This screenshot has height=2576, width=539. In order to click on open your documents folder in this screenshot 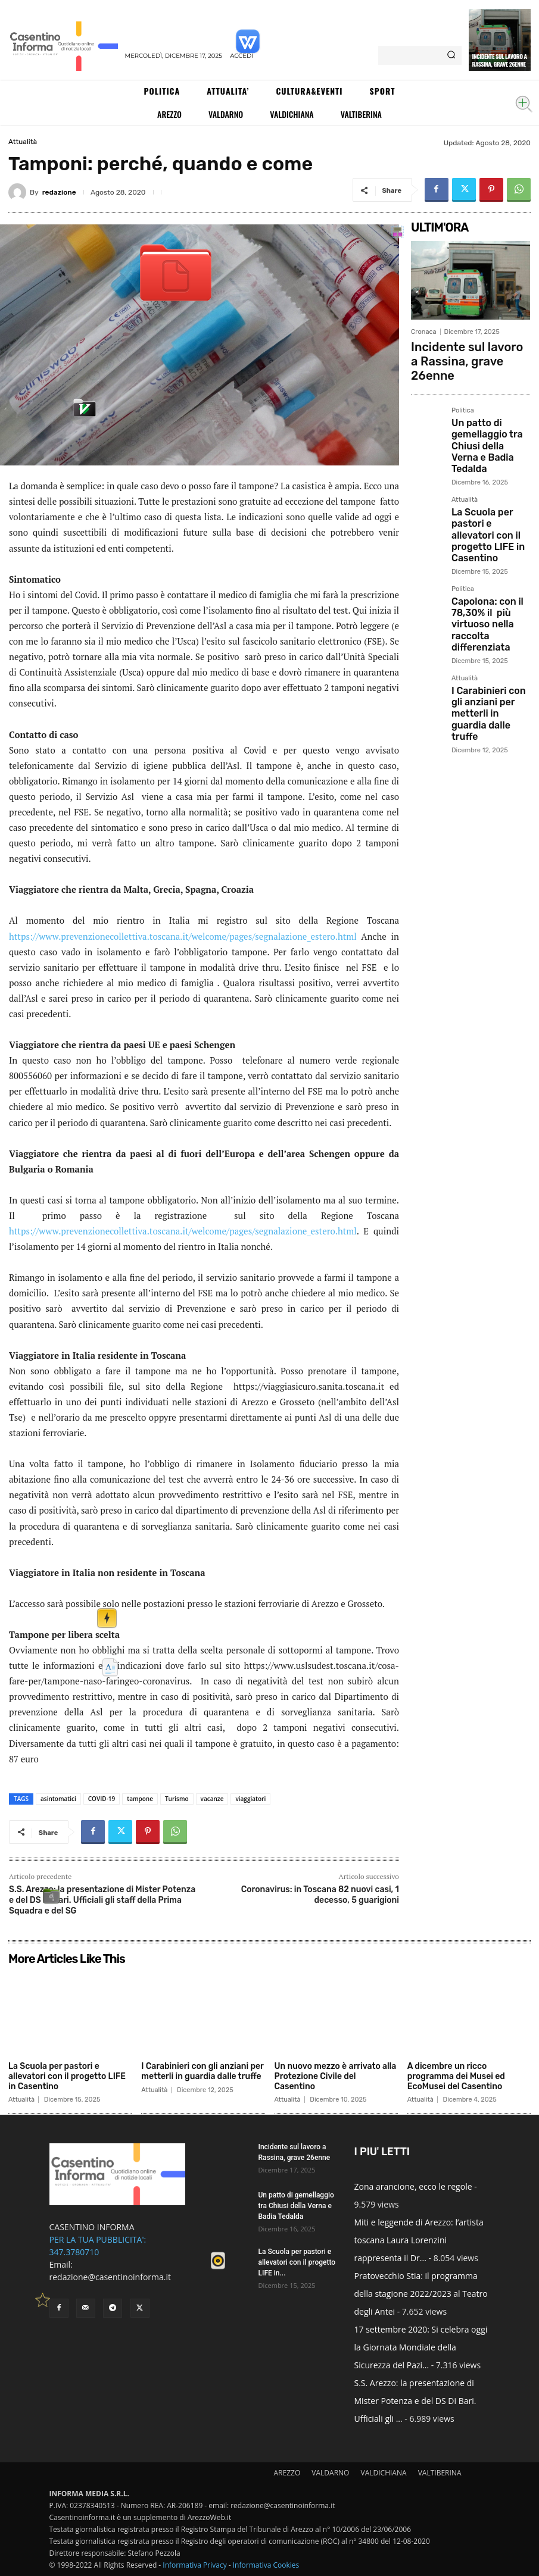, I will do `click(176, 273)`.